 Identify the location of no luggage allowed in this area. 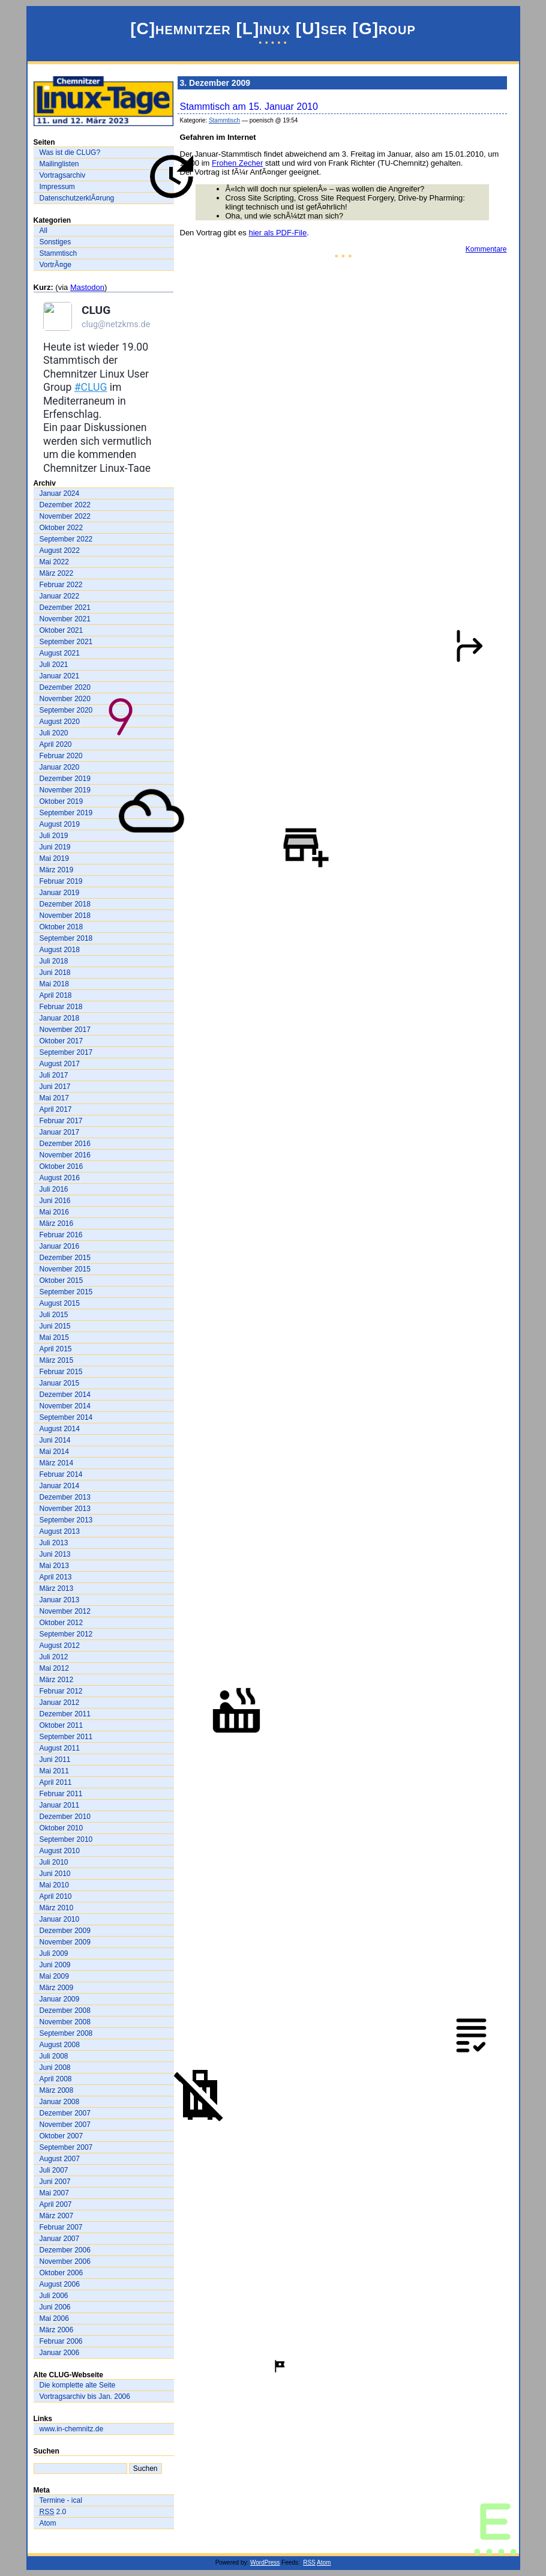
(200, 2095).